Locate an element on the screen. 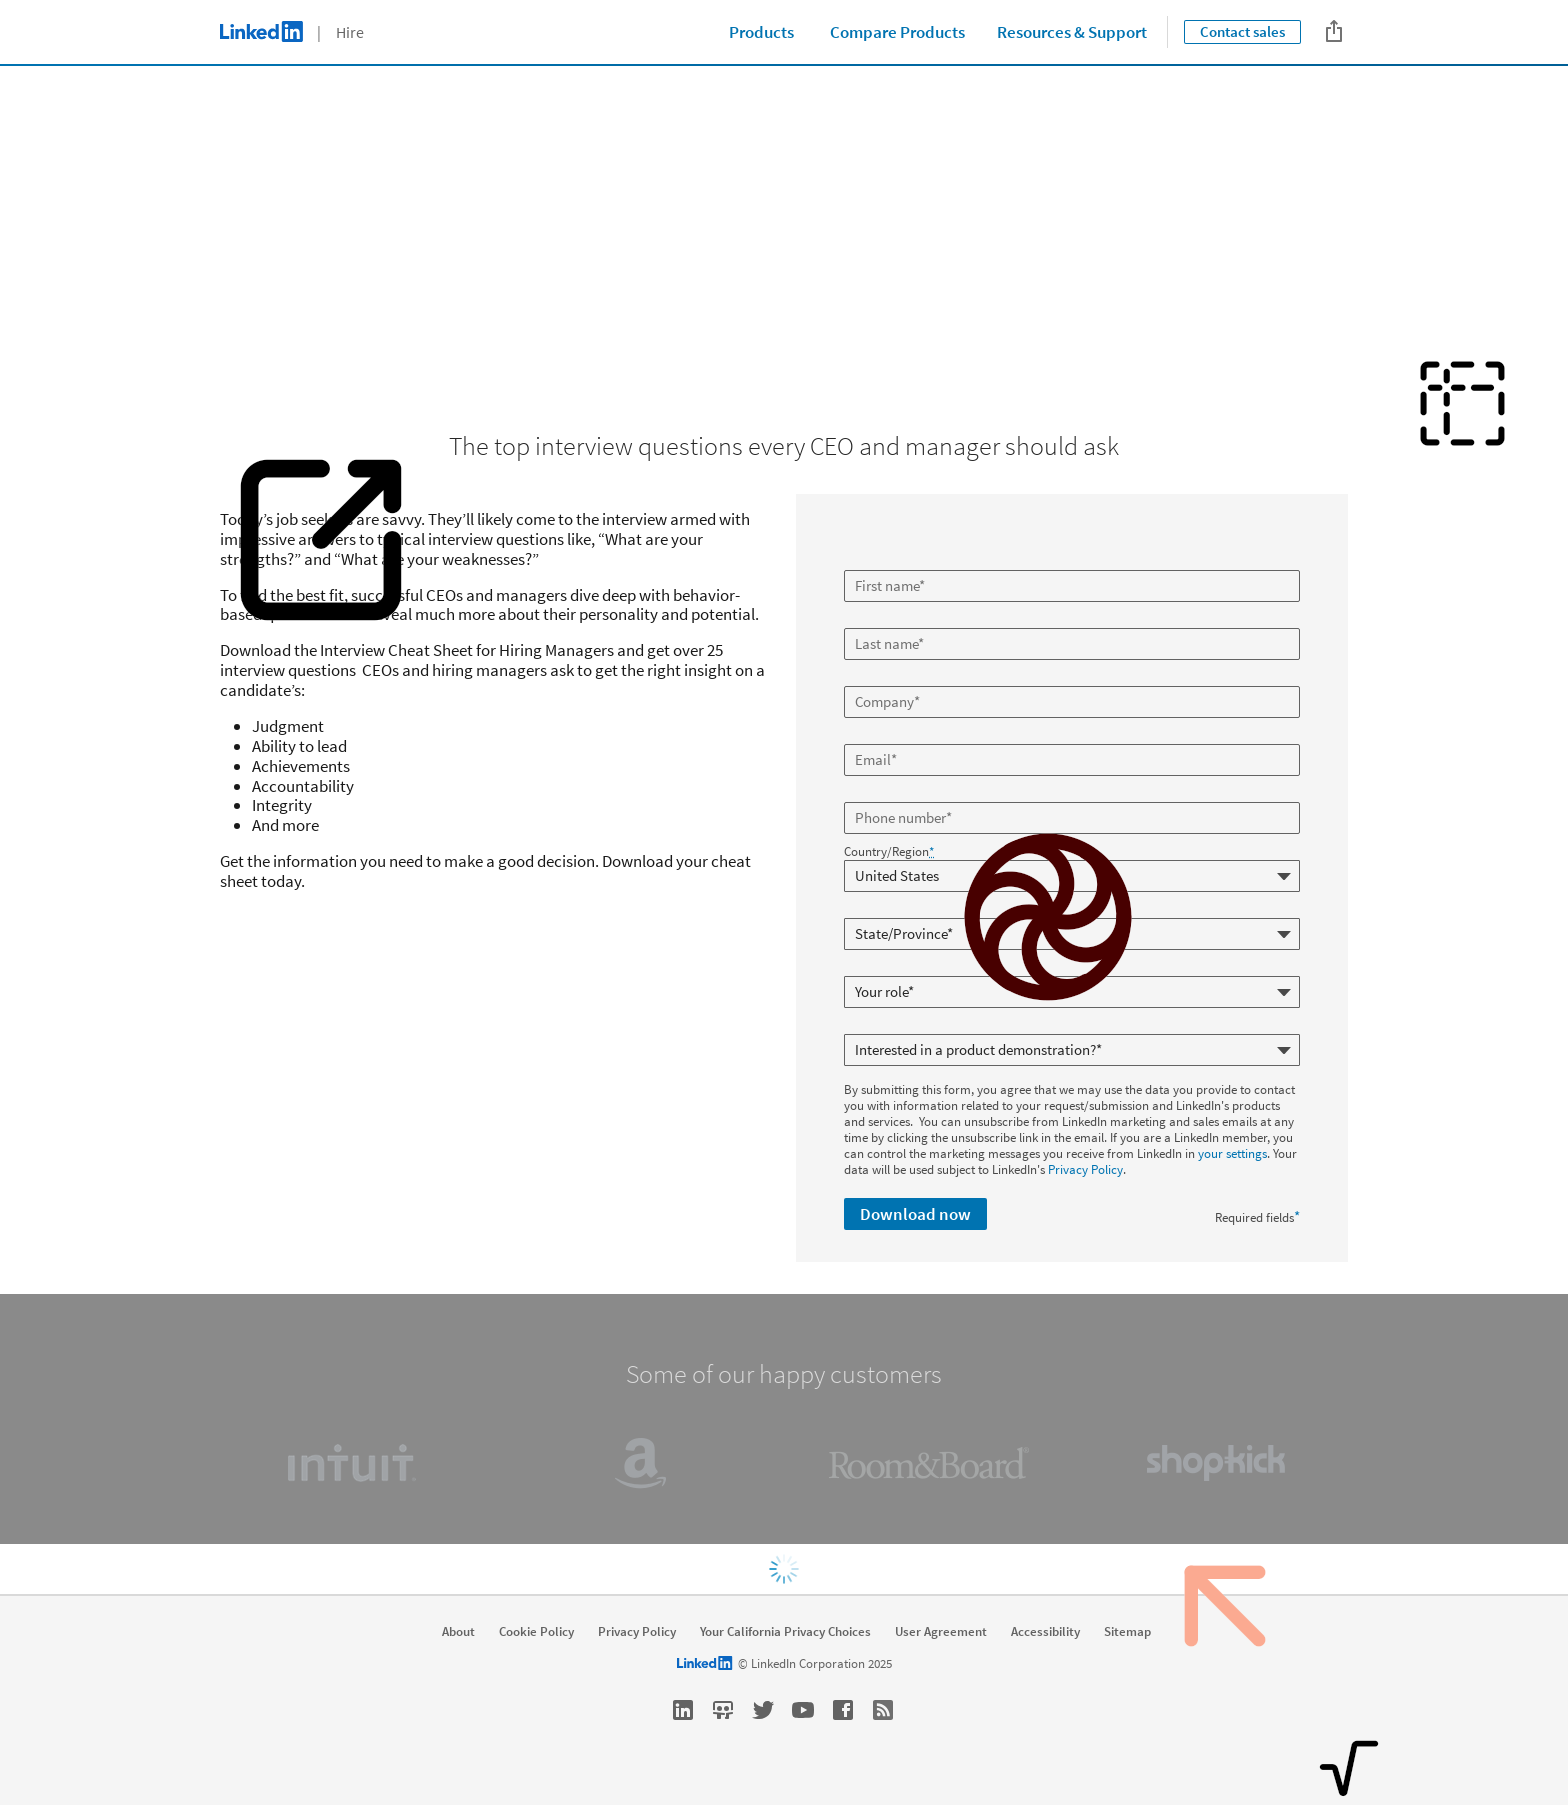  open link in a new tab or window is located at coordinates (321, 540).